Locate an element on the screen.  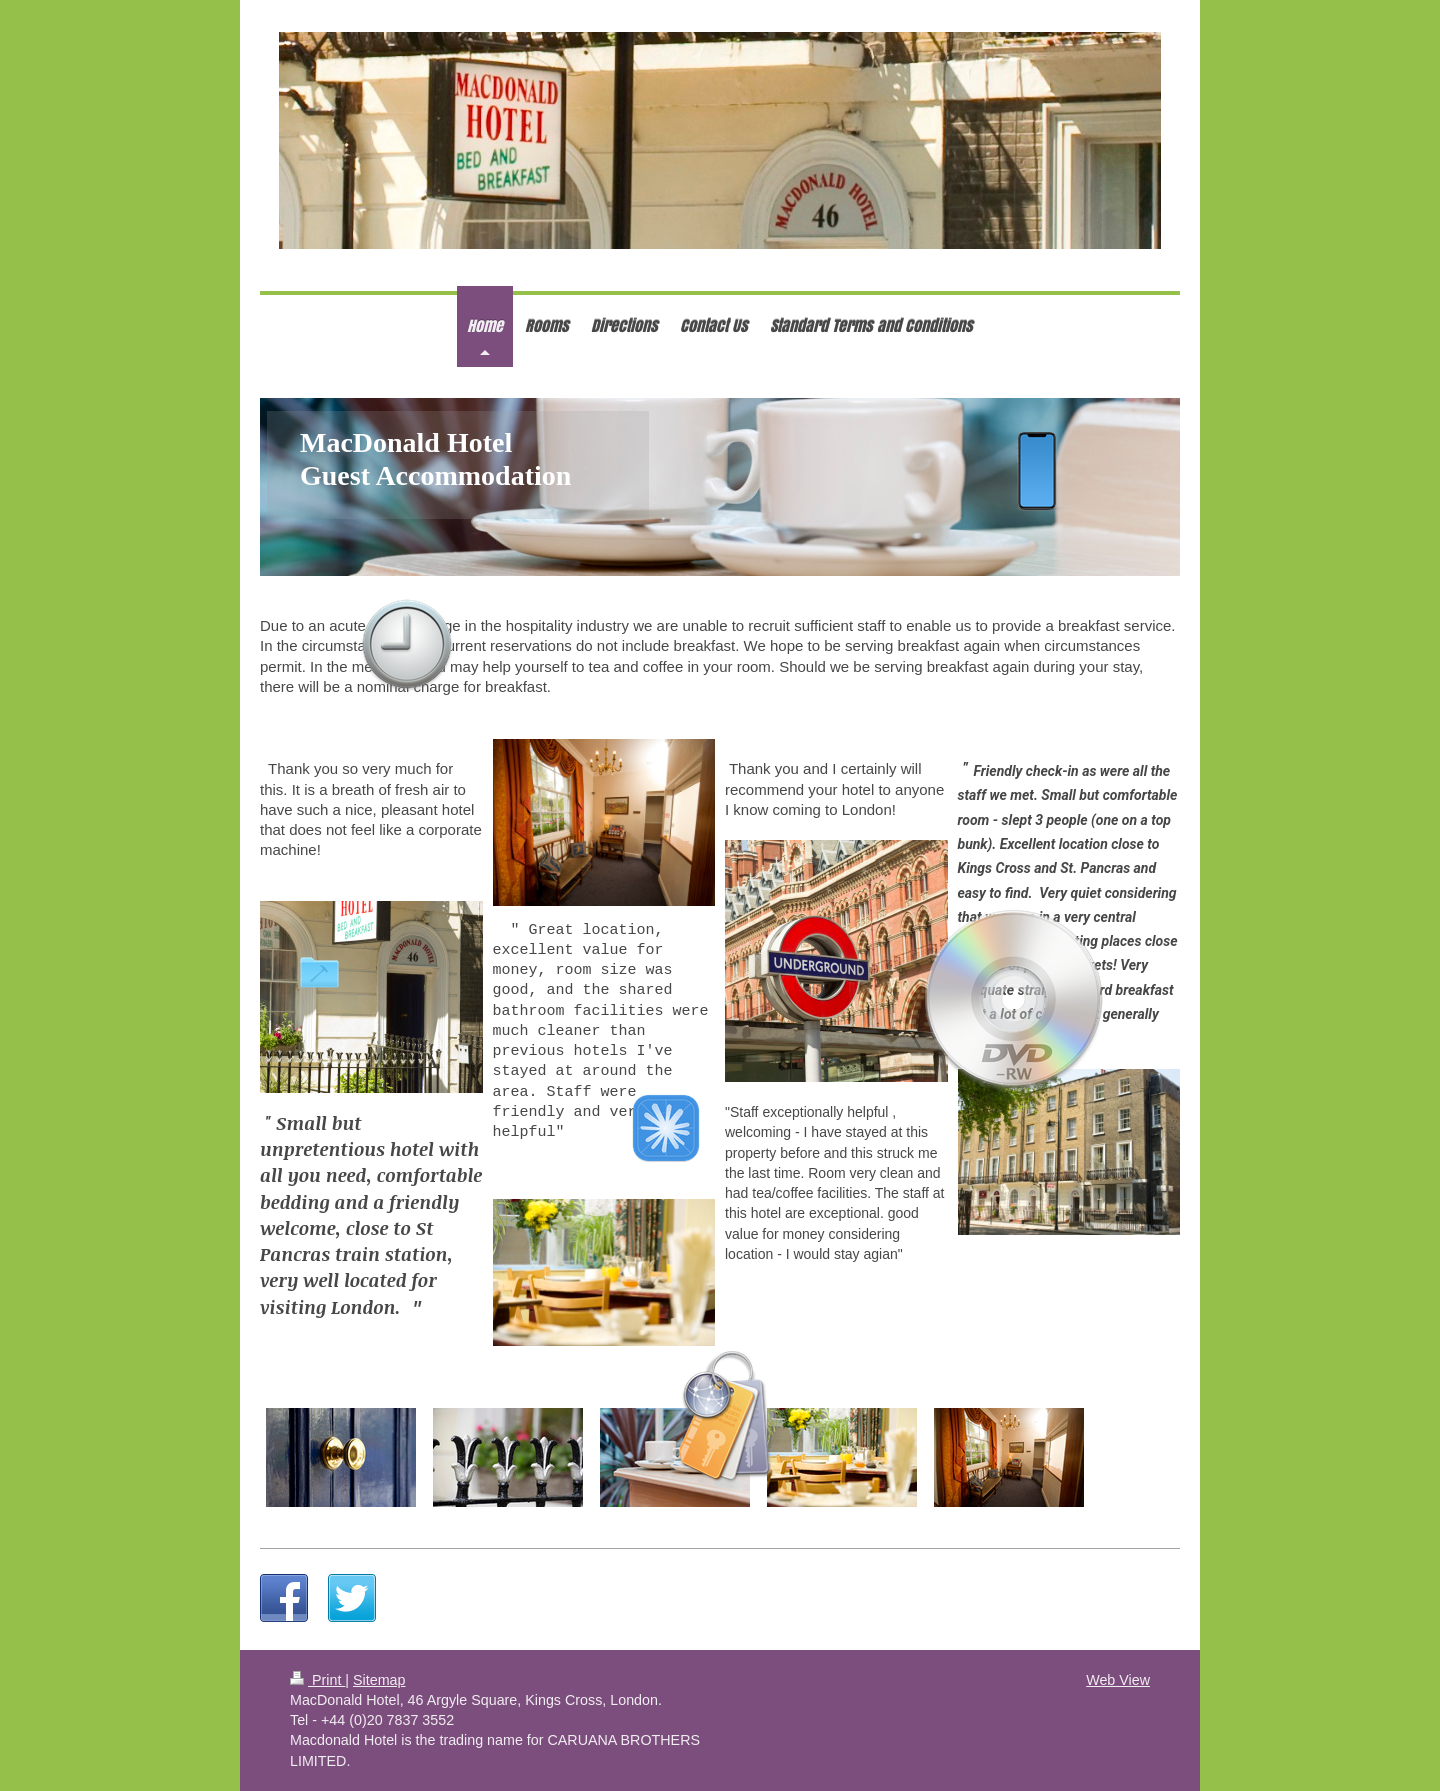
manage single sign-on credentials and authentication is located at coordinates (725, 1416).